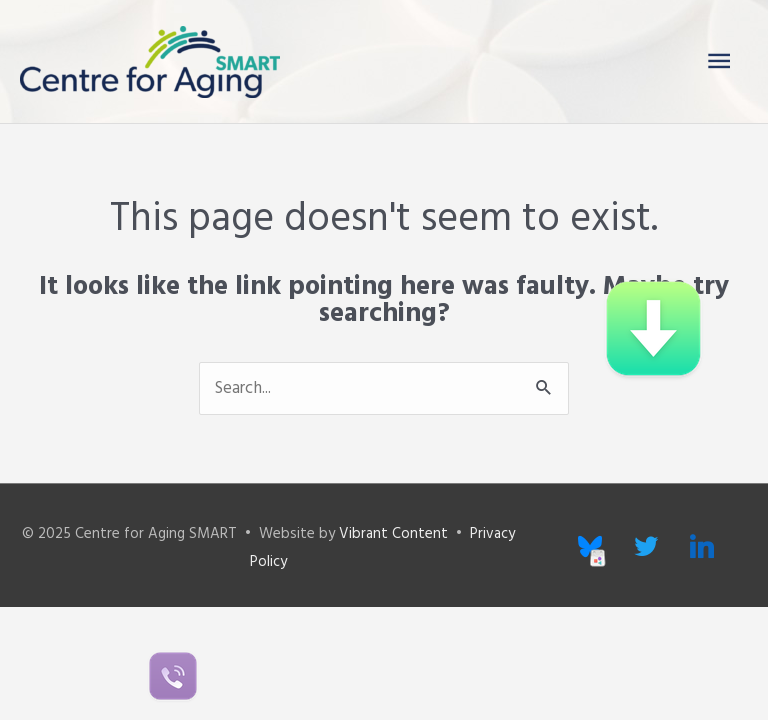 Image resolution: width=768 pixels, height=720 pixels. Describe the element at coordinates (598, 558) in the screenshot. I see `open the software center to browse and install apps` at that location.